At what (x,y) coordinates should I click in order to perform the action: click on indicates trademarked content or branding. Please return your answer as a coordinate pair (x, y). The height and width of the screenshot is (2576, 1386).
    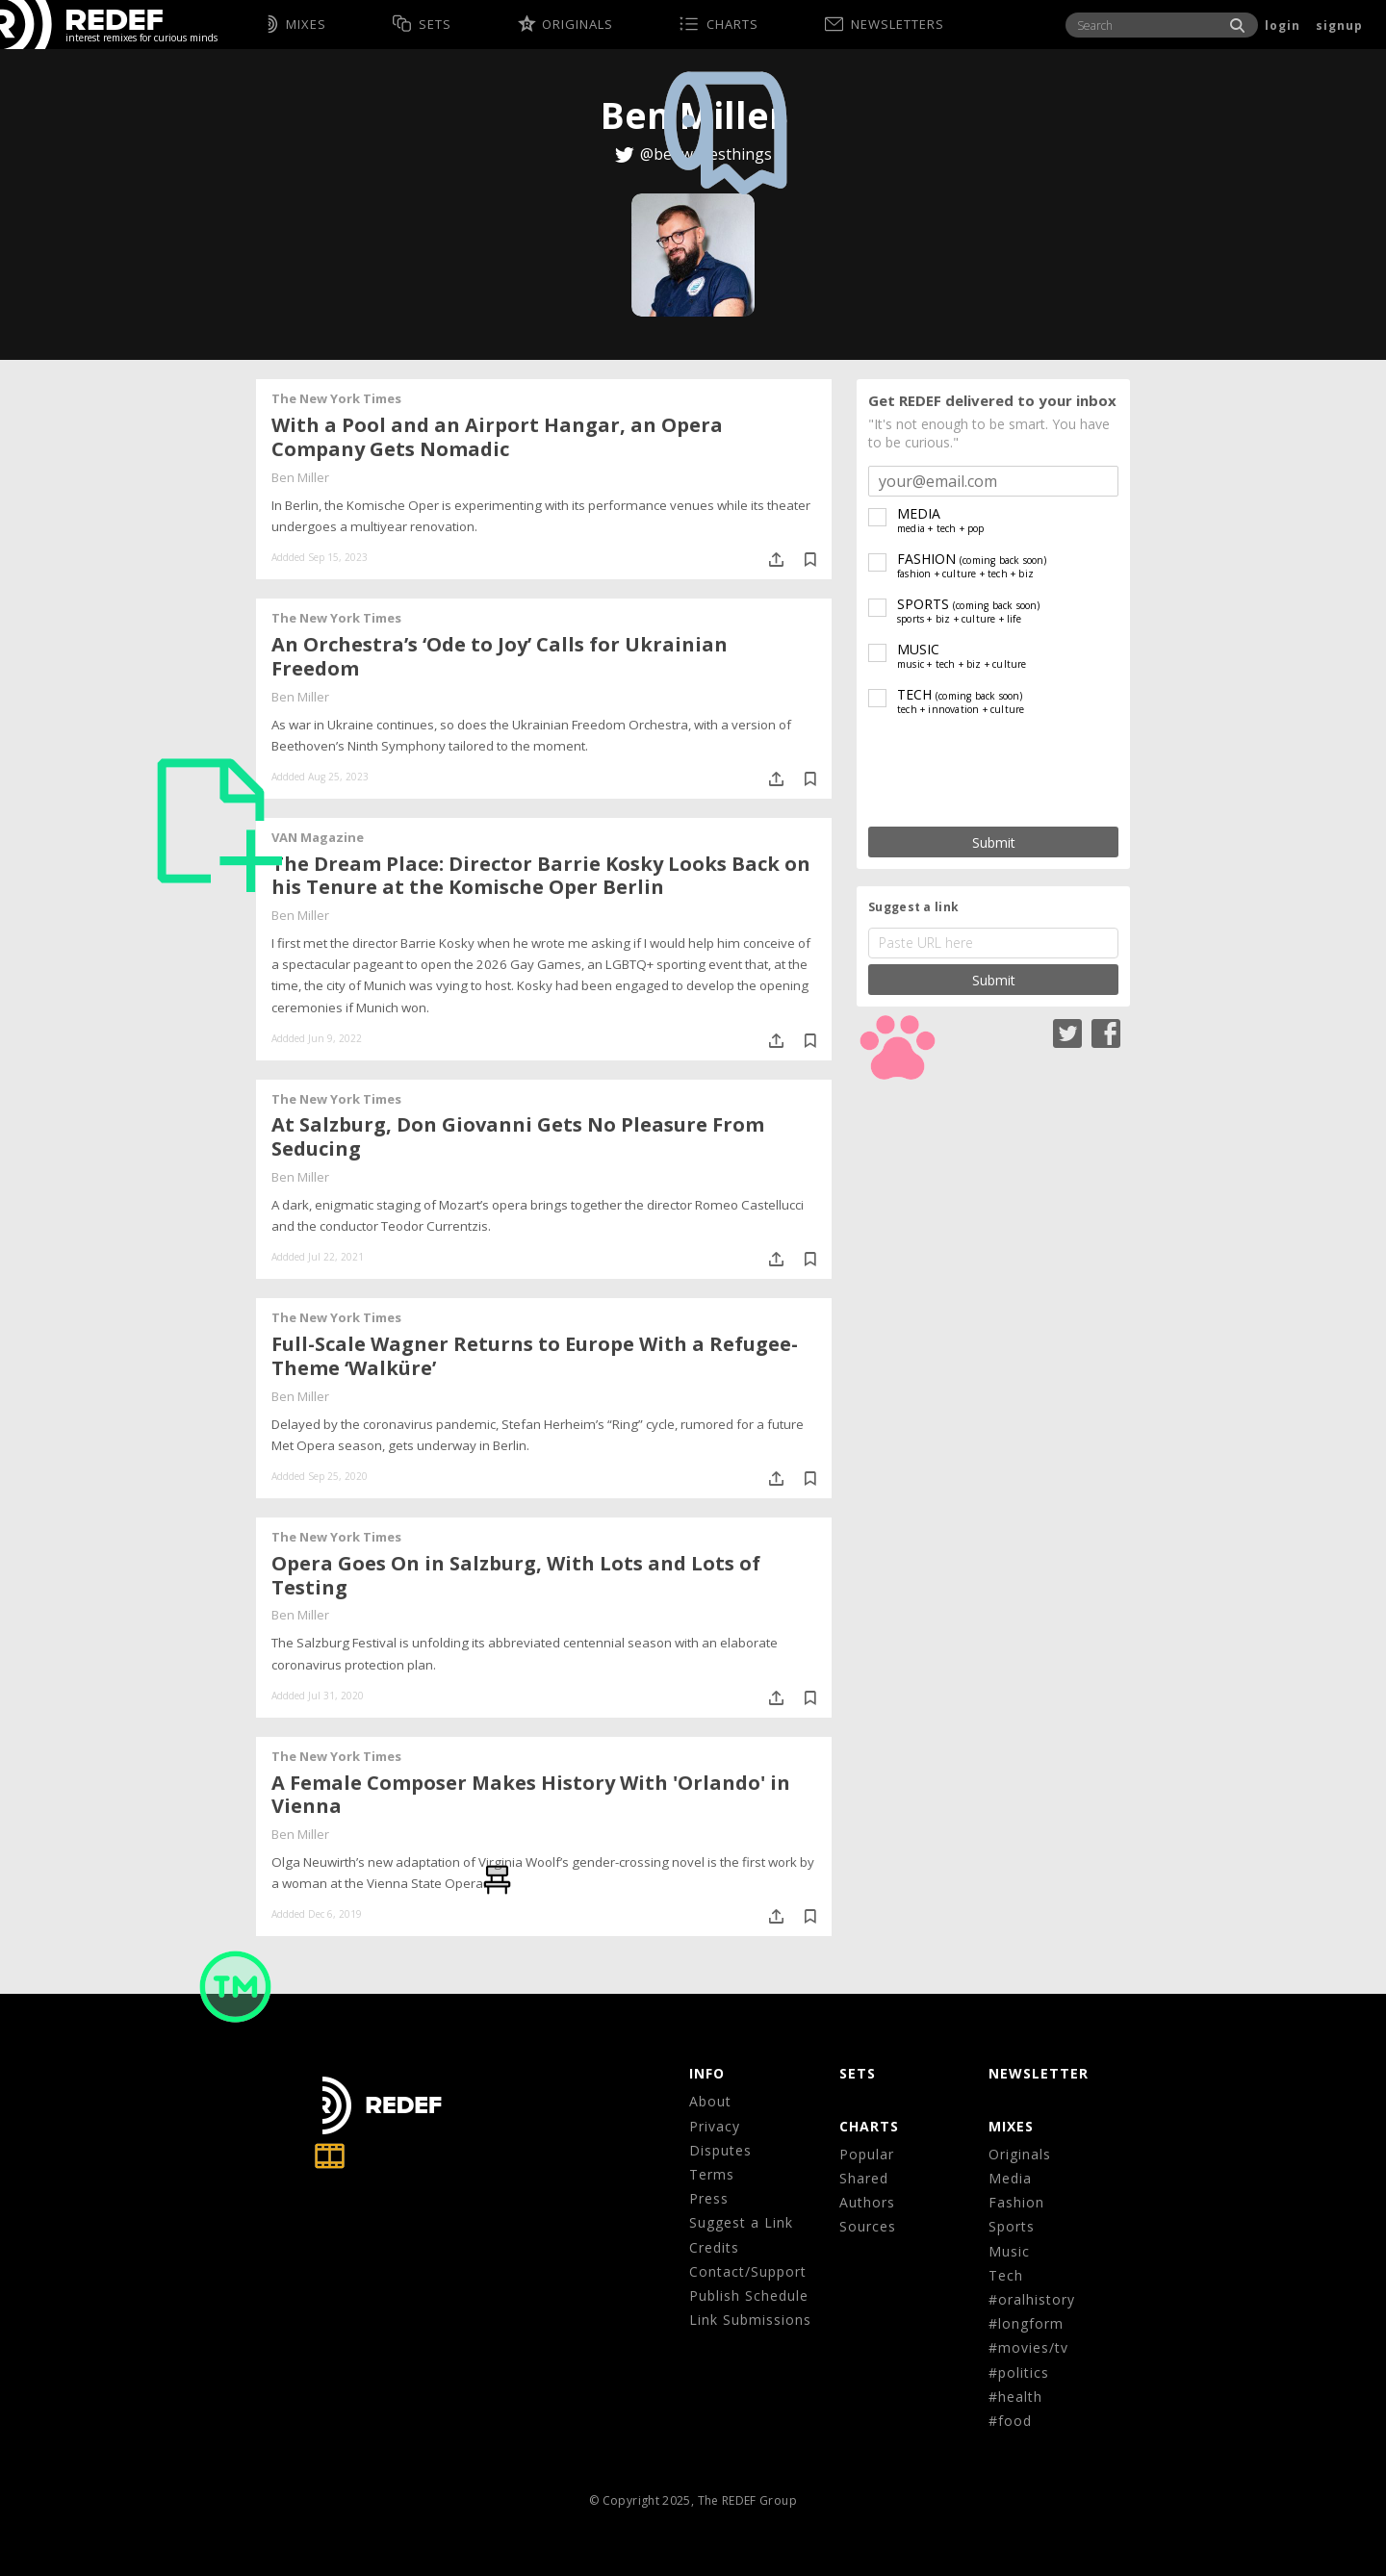
    Looking at the image, I should click on (235, 1986).